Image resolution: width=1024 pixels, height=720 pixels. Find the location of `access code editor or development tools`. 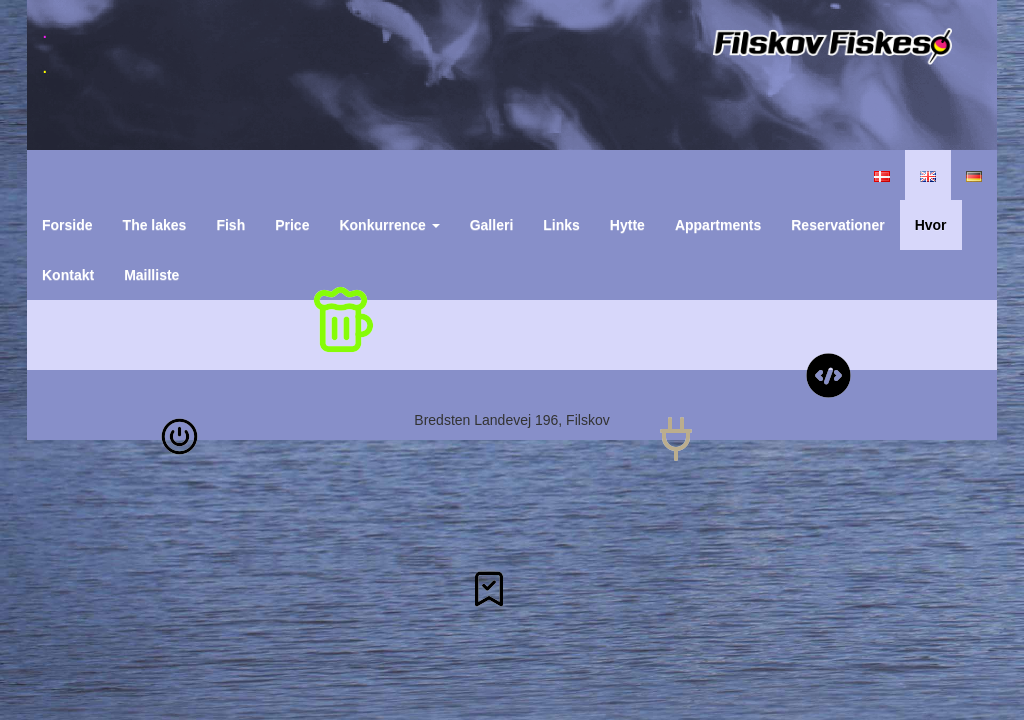

access code editor or development tools is located at coordinates (828, 375).